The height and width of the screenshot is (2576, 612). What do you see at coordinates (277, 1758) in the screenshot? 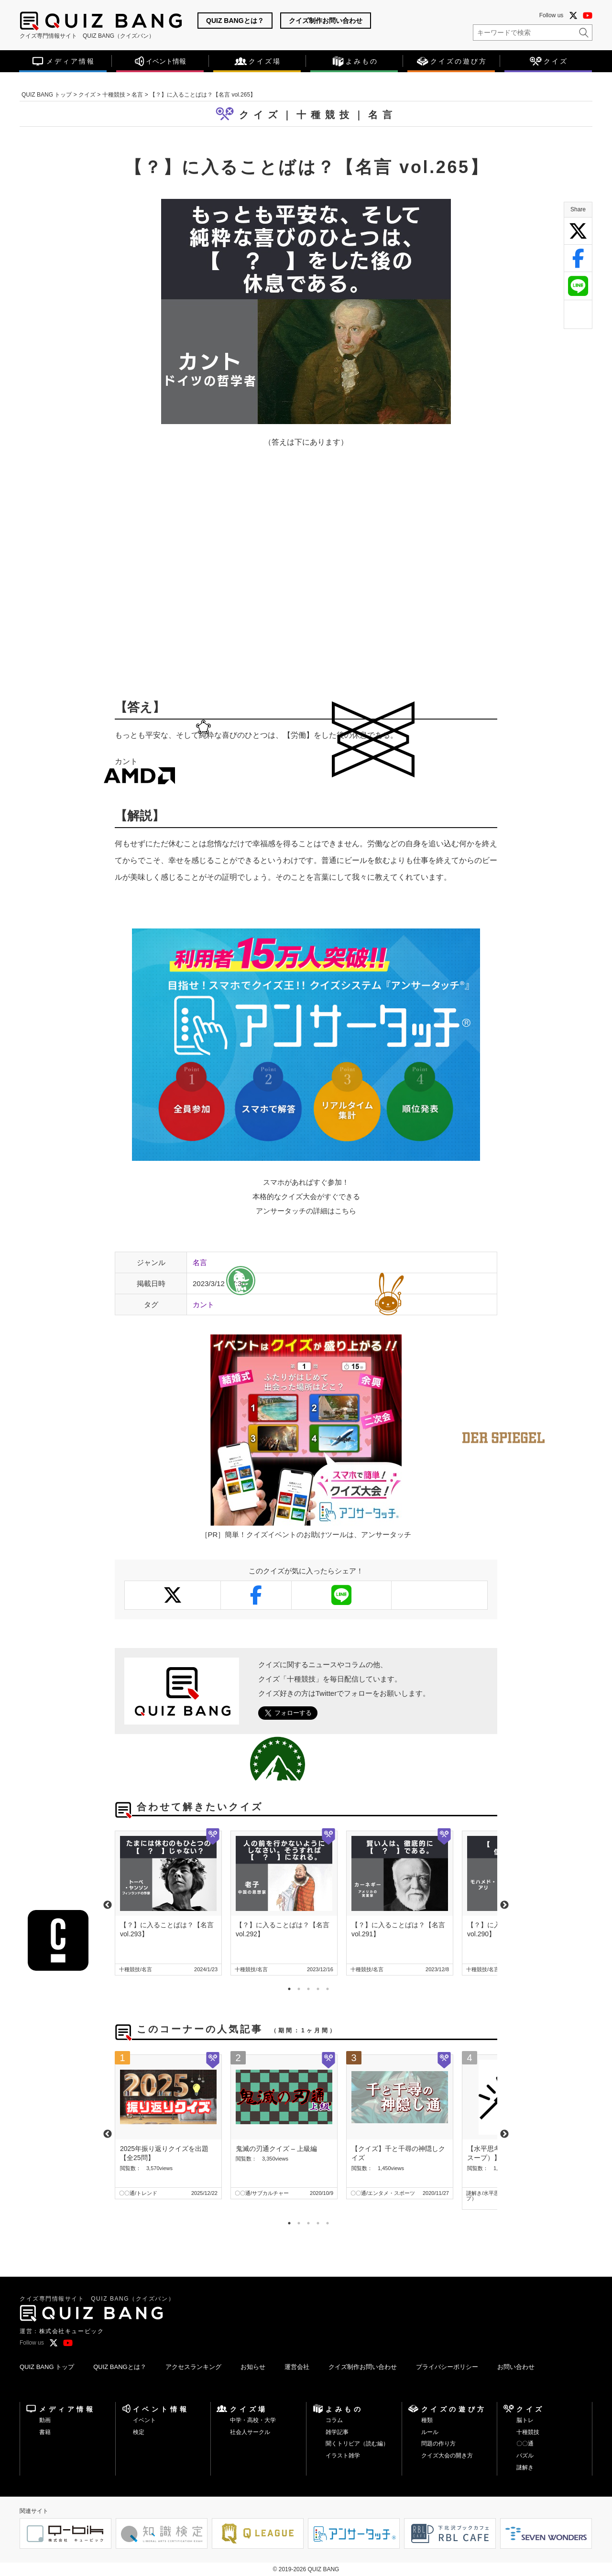
I see `open the Paramount+ streaming app` at bounding box center [277, 1758].